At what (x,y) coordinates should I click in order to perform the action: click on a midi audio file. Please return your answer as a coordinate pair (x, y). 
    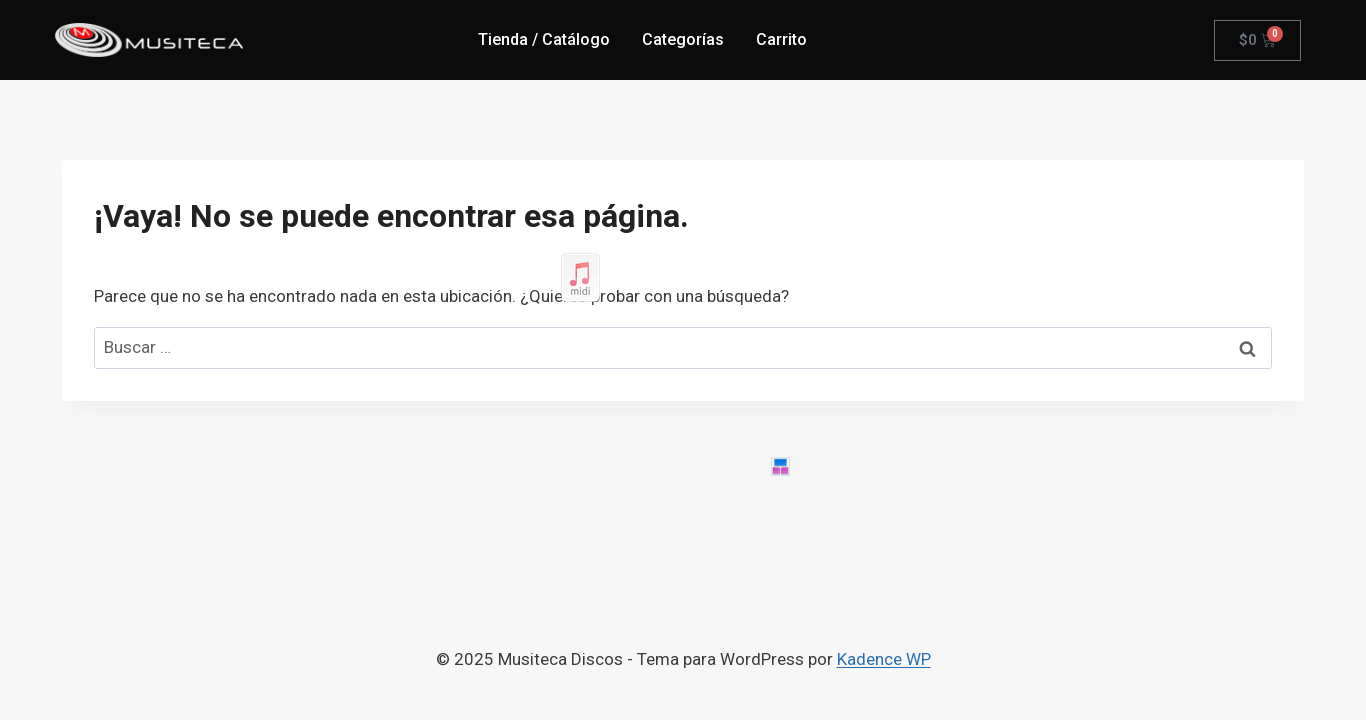
    Looking at the image, I should click on (580, 277).